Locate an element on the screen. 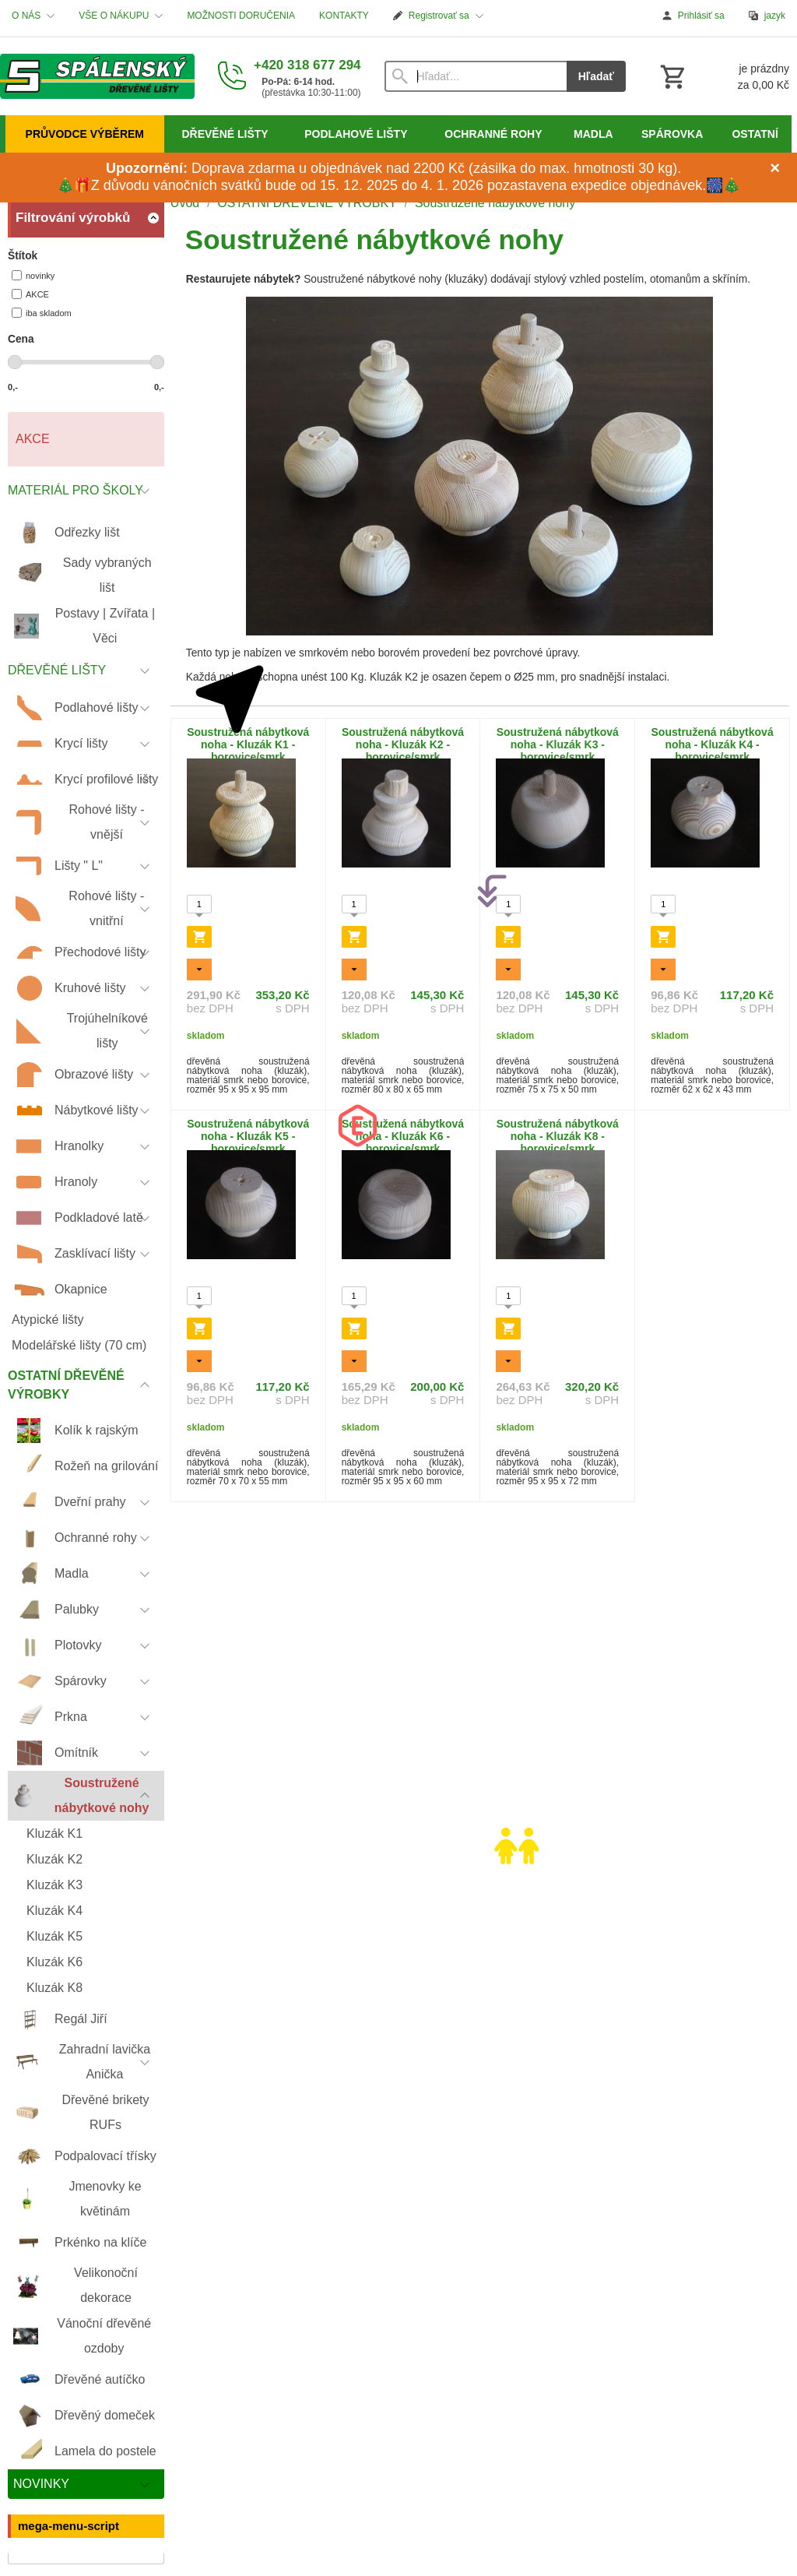 The width and height of the screenshot is (797, 2576). go back and scroll down is located at coordinates (493, 892).